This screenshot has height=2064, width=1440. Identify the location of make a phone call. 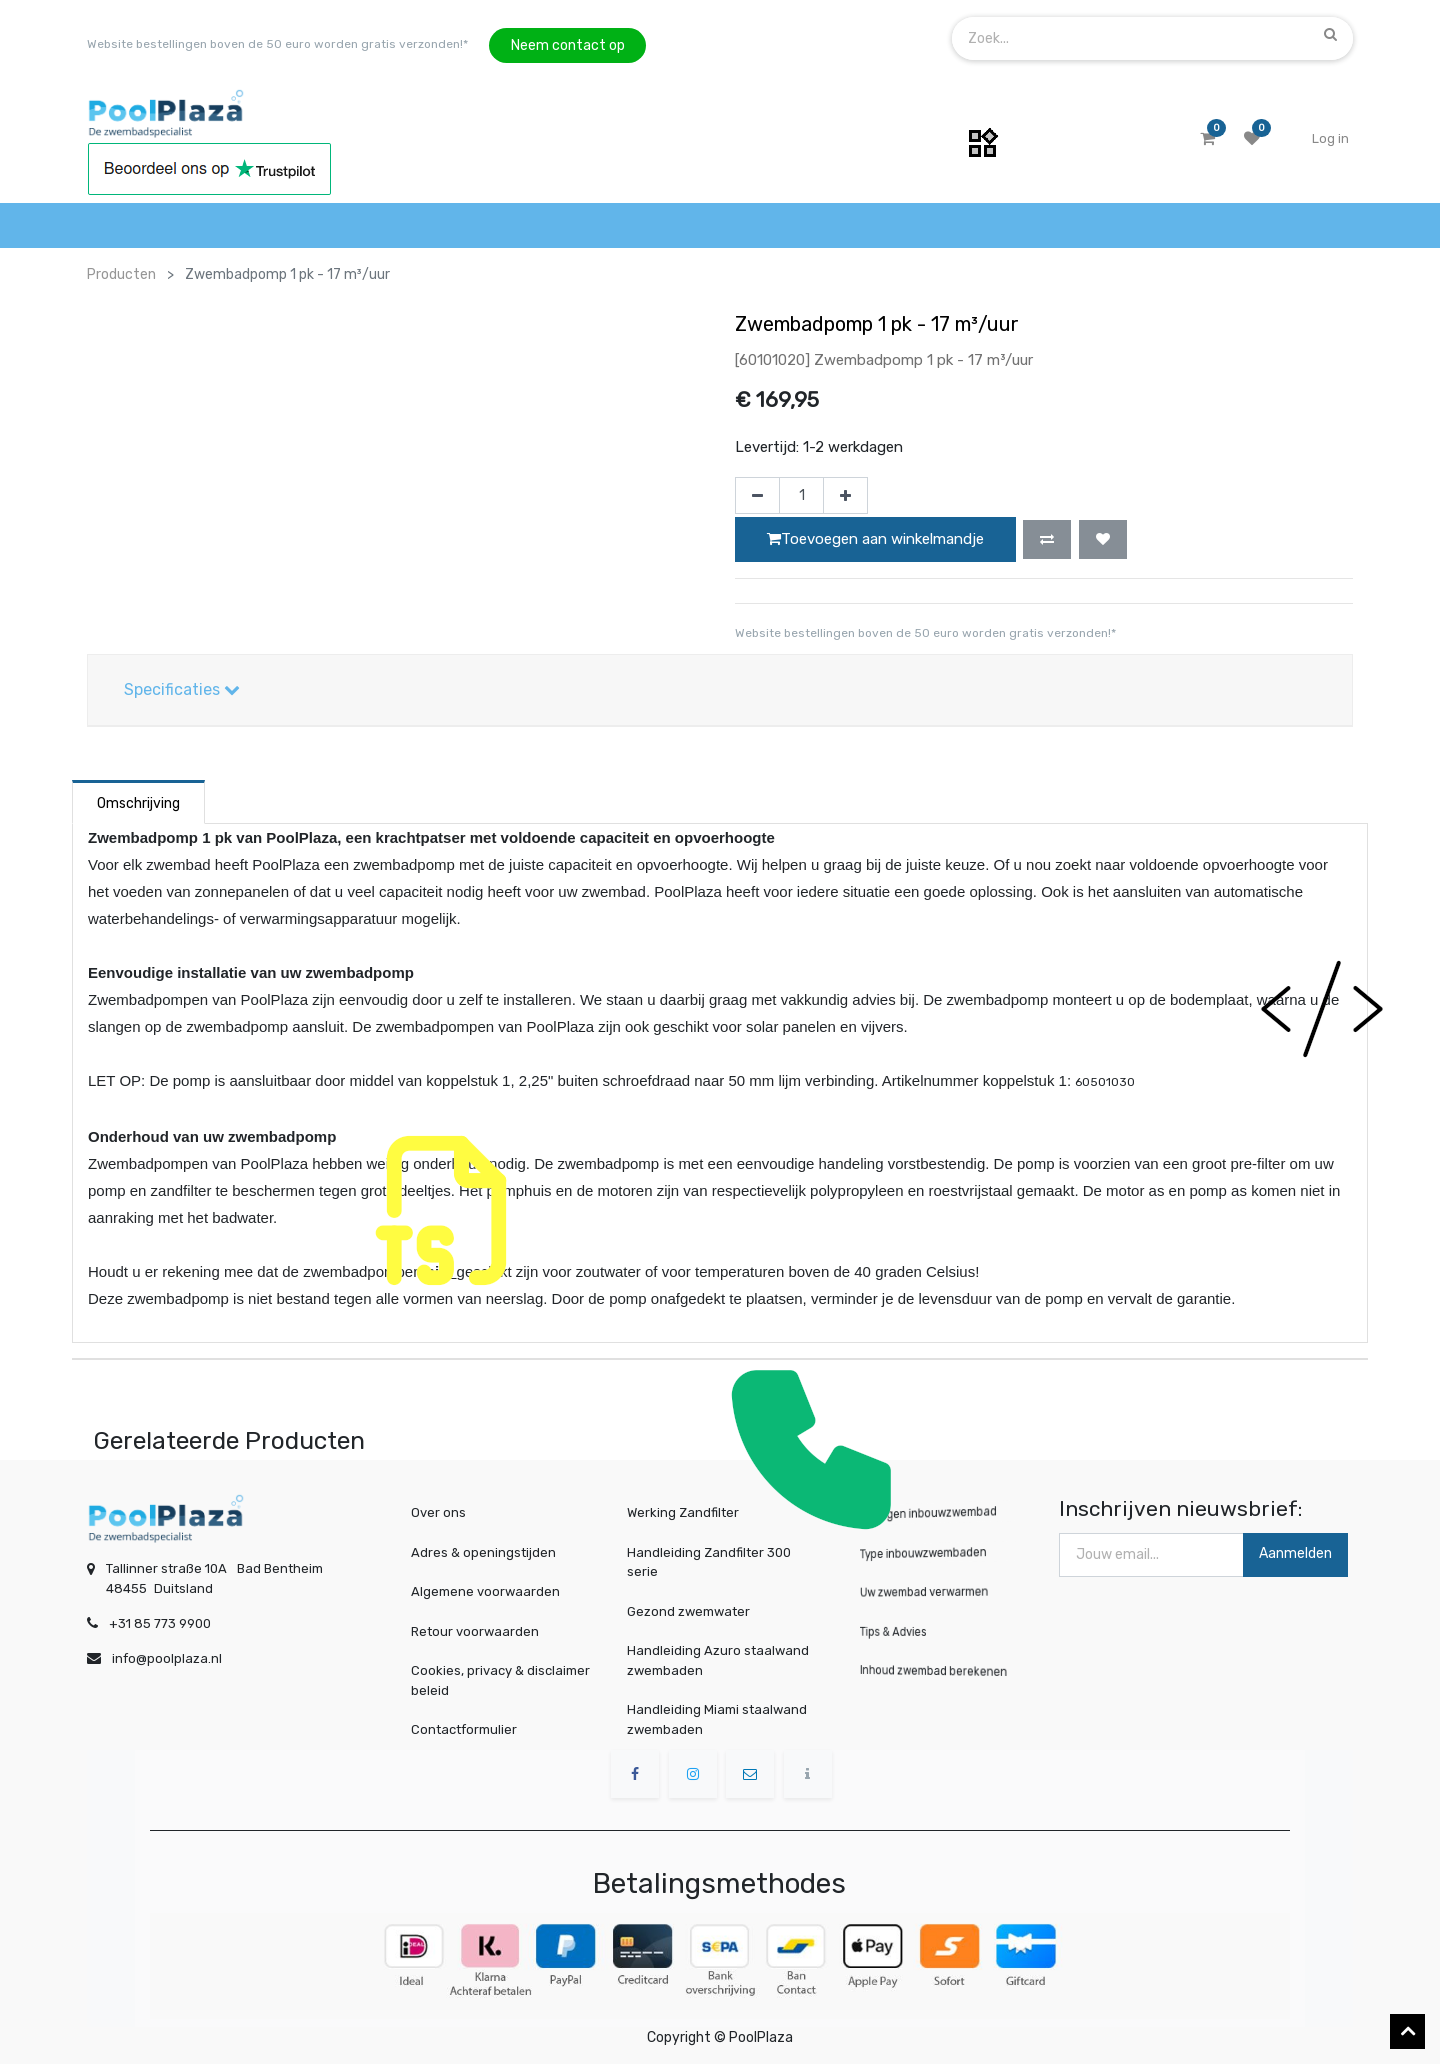
(815, 1445).